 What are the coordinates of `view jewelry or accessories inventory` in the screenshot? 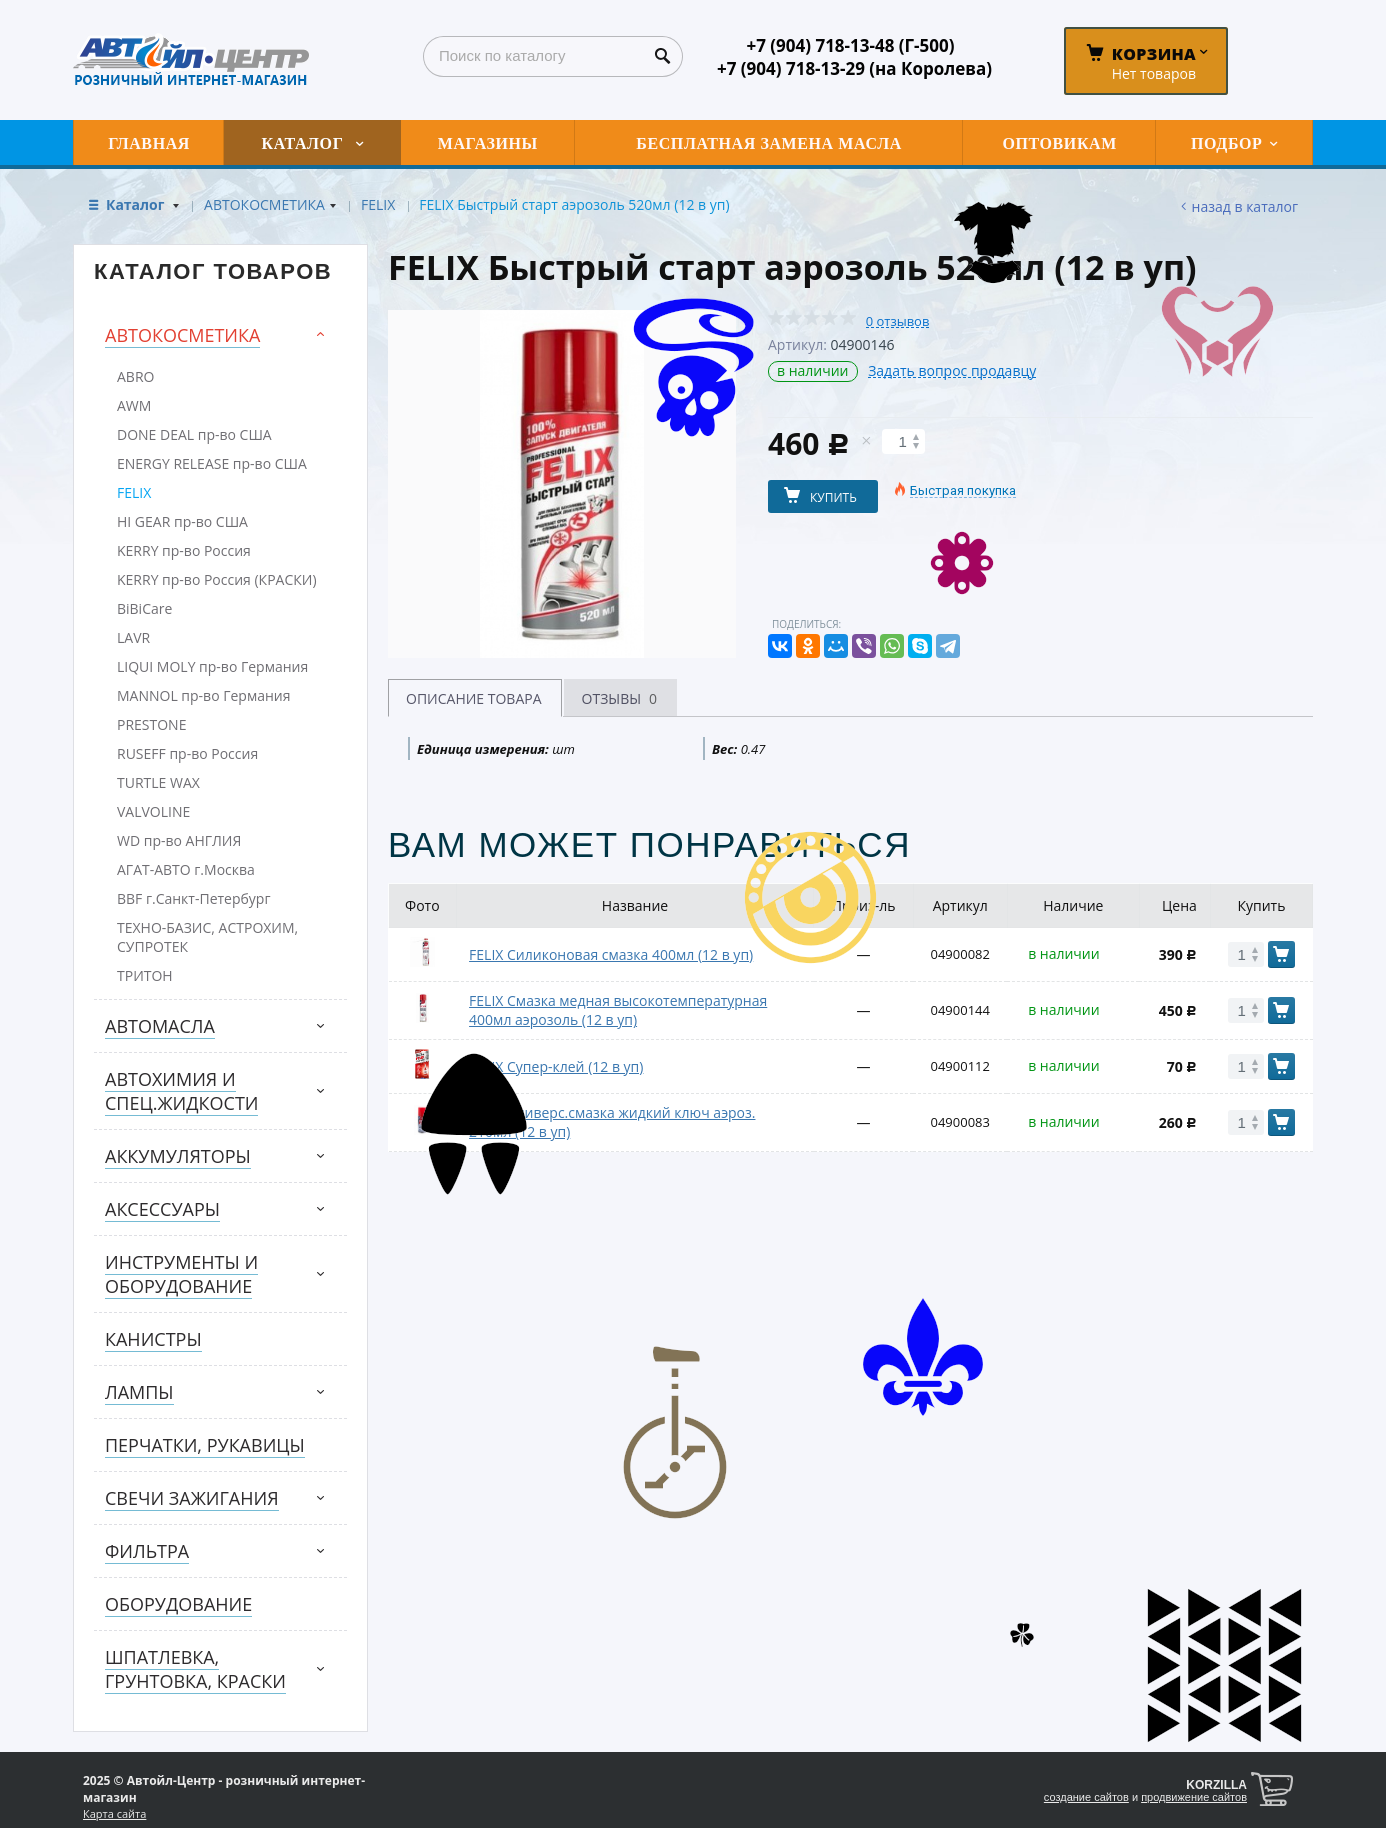 It's located at (1217, 331).